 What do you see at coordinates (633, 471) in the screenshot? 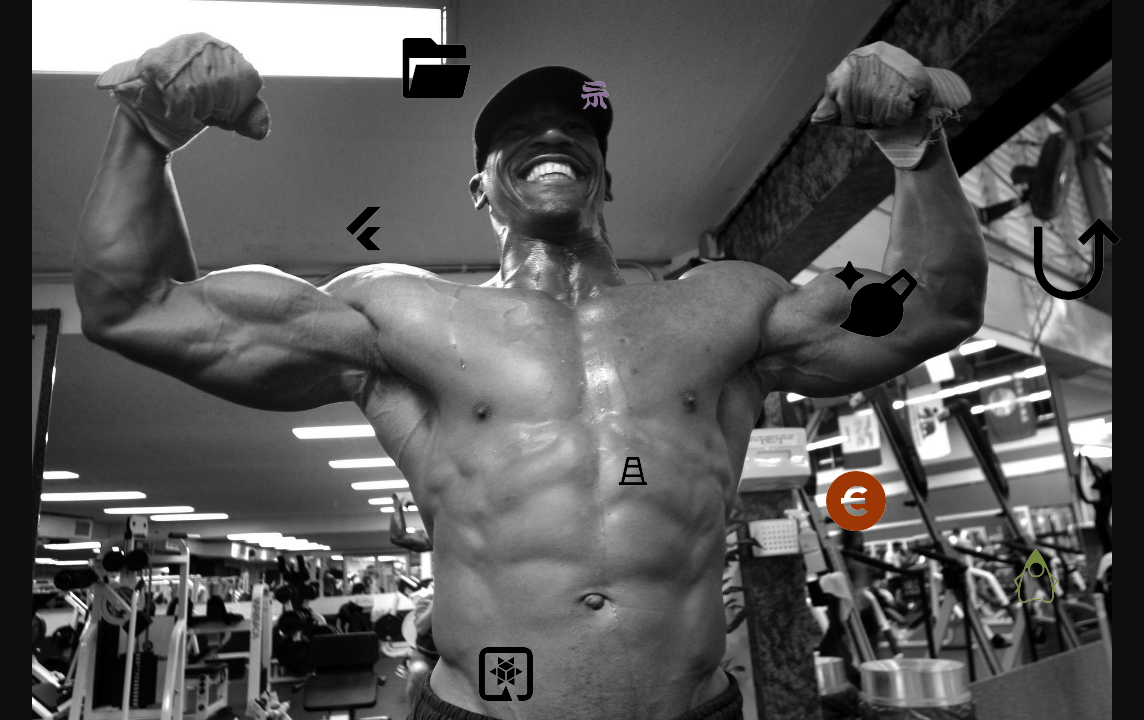
I see `indicates a road closure or blocked area` at bounding box center [633, 471].